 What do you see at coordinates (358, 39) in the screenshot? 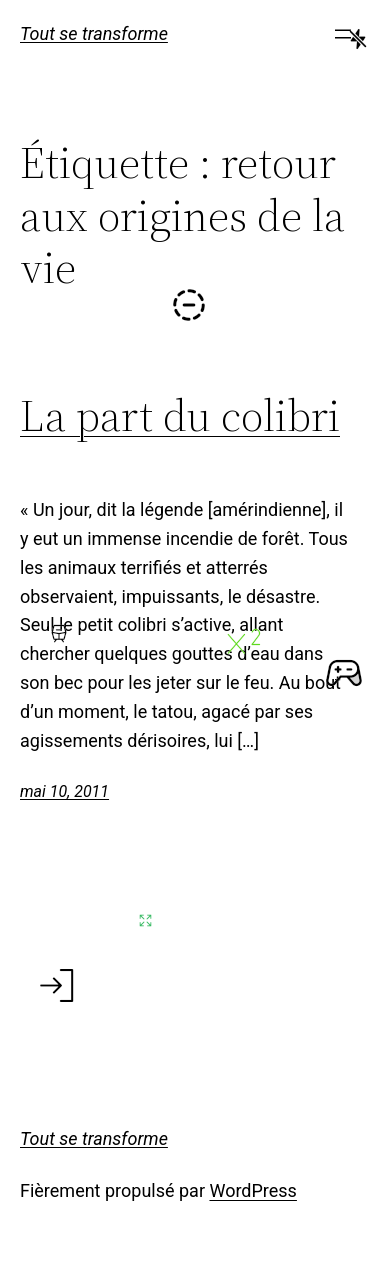
I see `disable camera flash` at bounding box center [358, 39].